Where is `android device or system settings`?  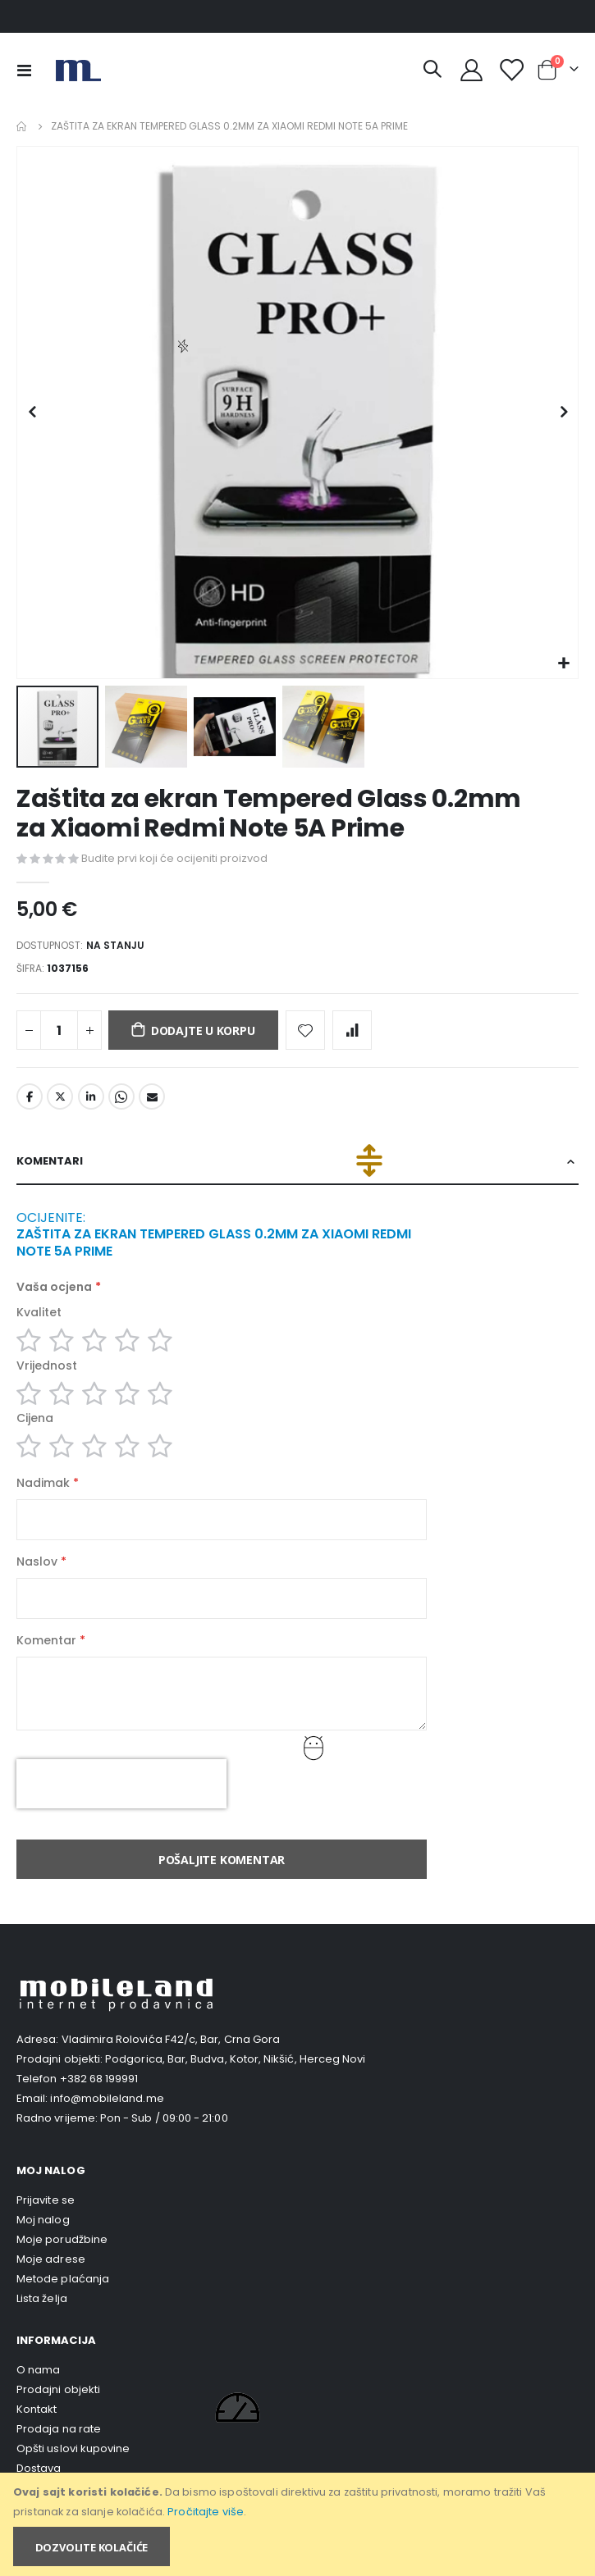 android device or system settings is located at coordinates (314, 1748).